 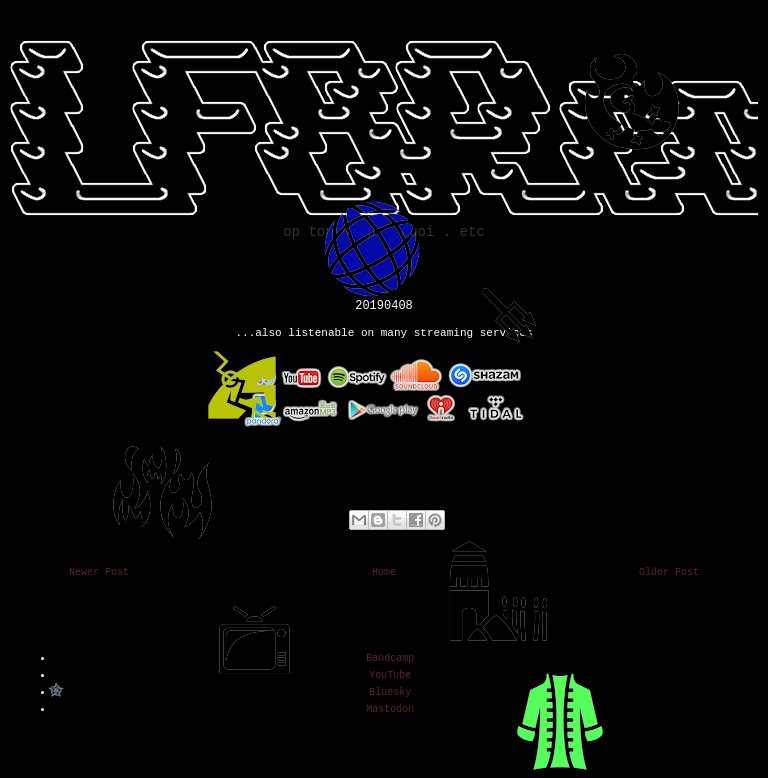 I want to click on granary or grain storage building in a farming game, so click(x=498, y=588).